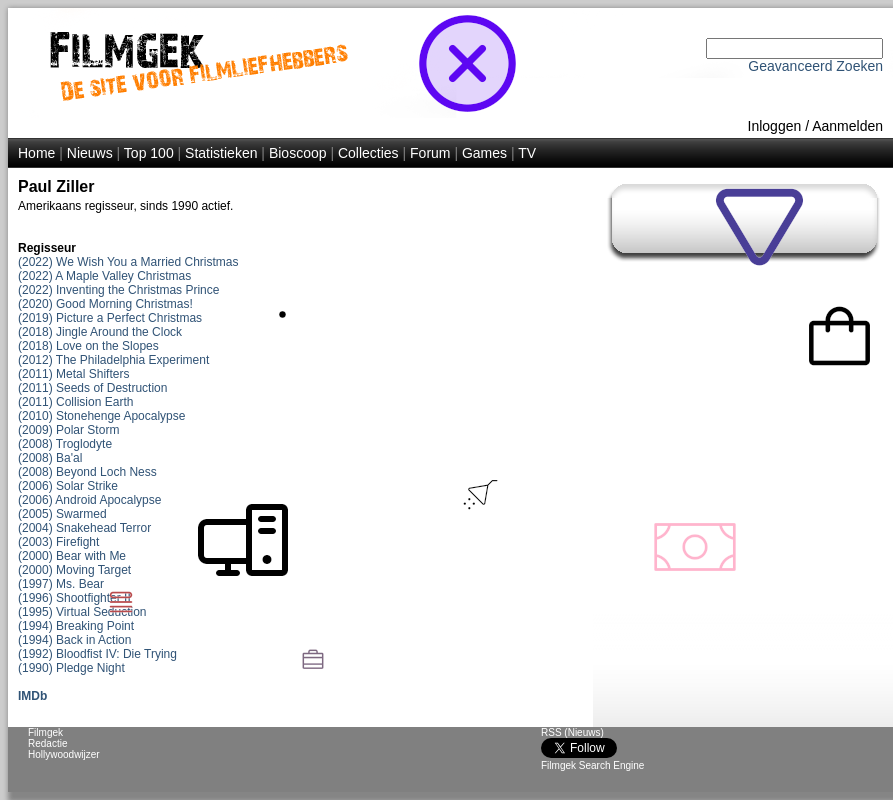  What do you see at coordinates (759, 224) in the screenshot?
I see `expand dropdown menu` at bounding box center [759, 224].